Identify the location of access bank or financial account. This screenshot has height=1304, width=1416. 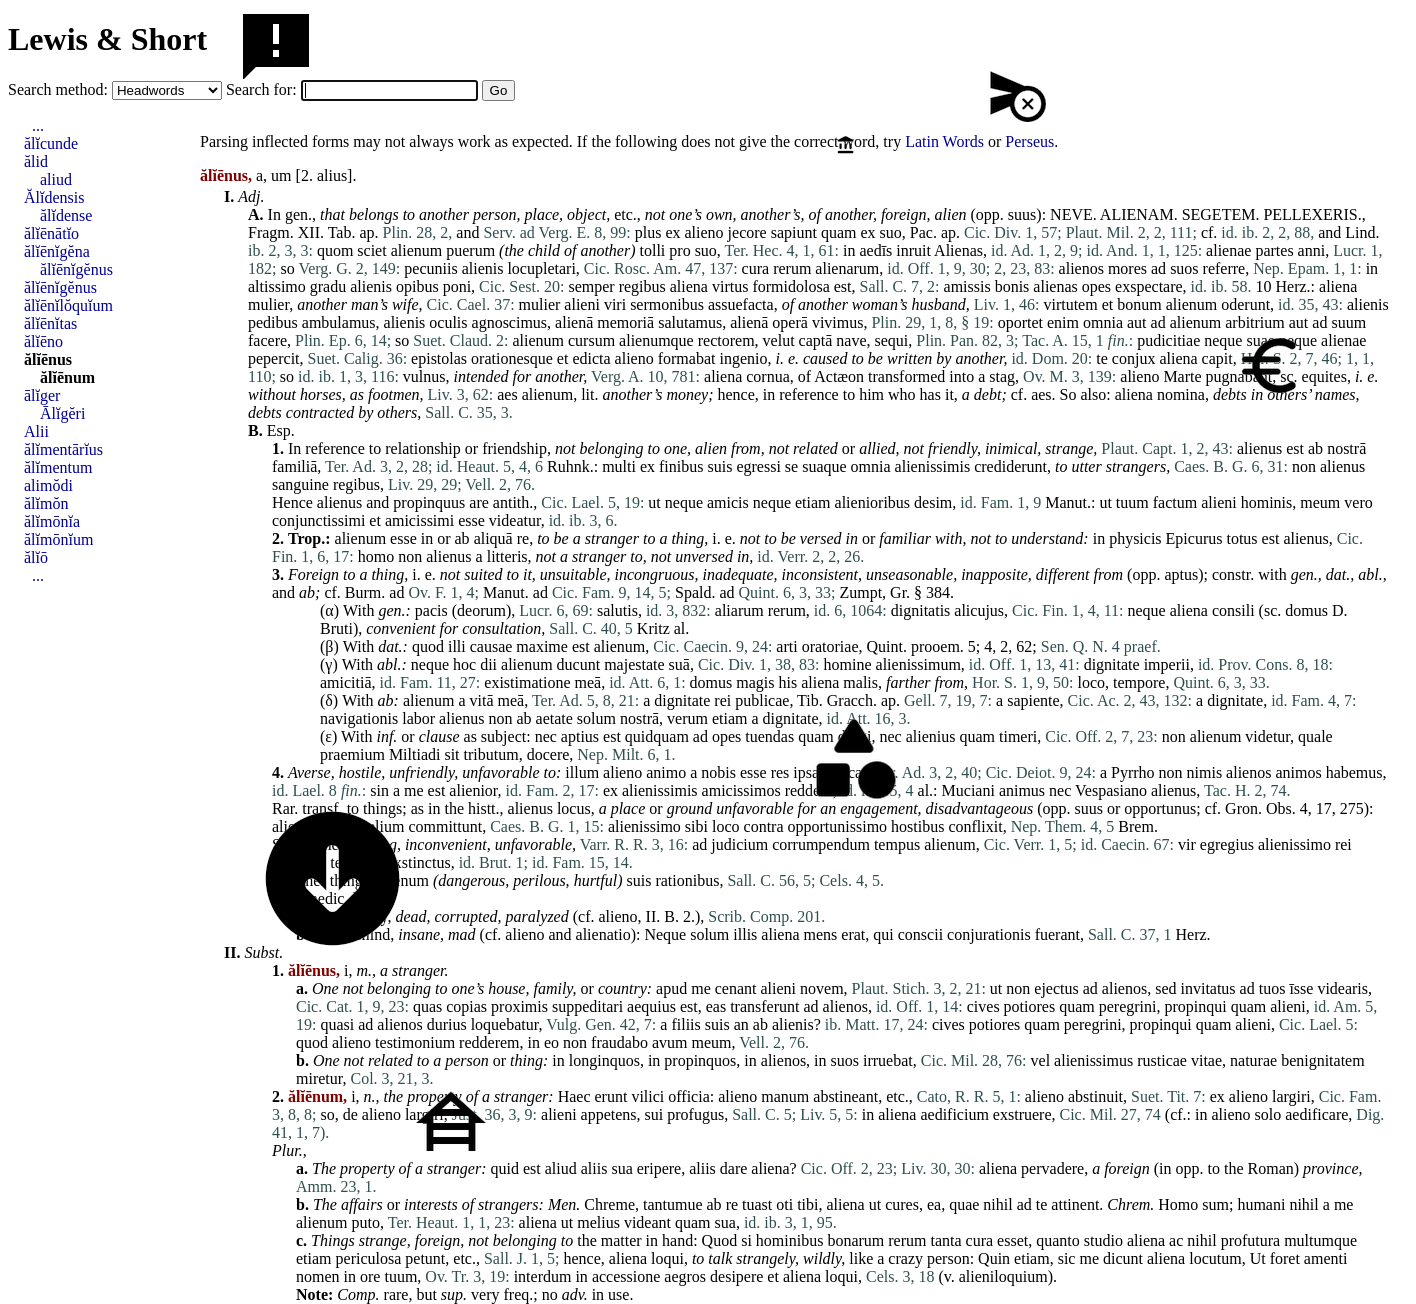
(846, 145).